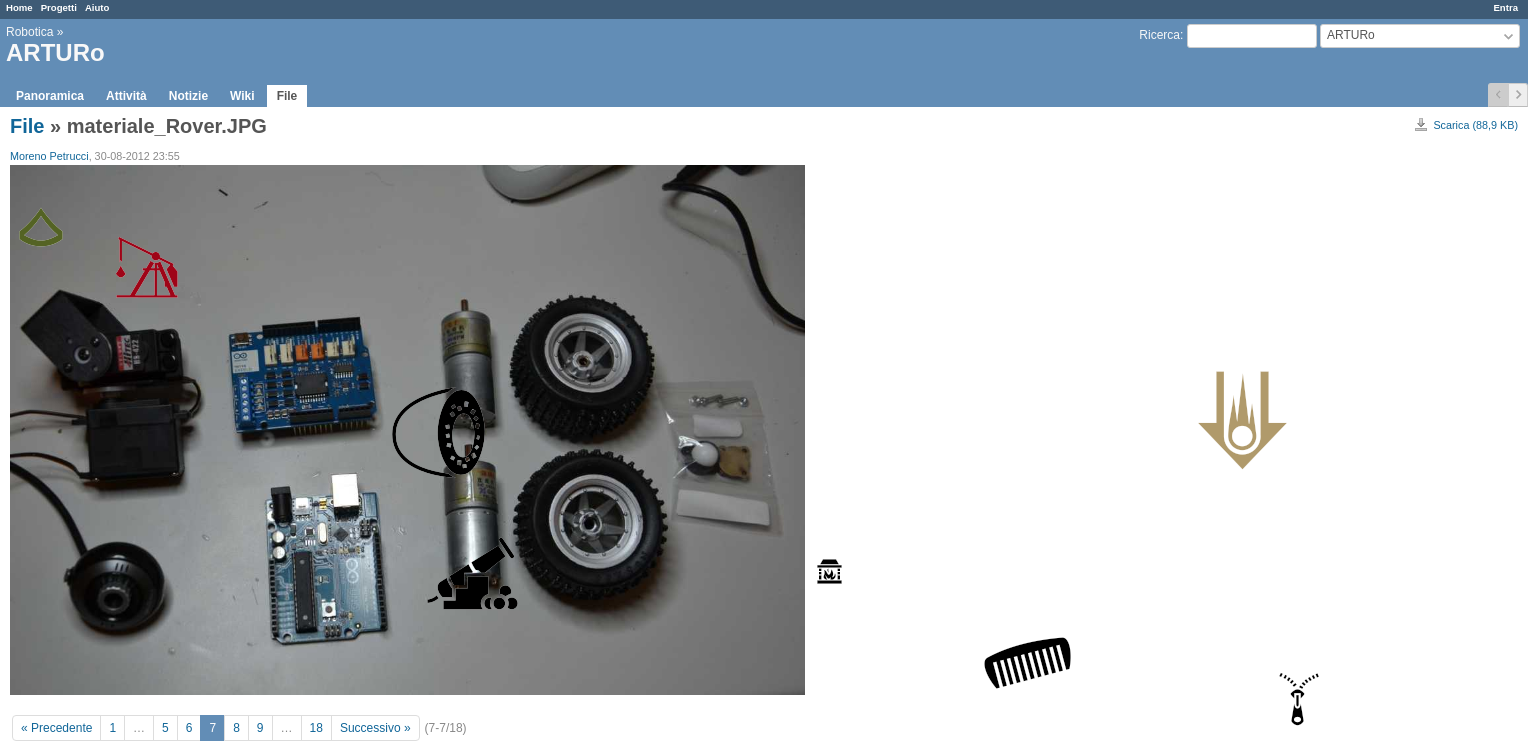  What do you see at coordinates (1027, 663) in the screenshot?
I see `access grooming or personal care settings` at bounding box center [1027, 663].